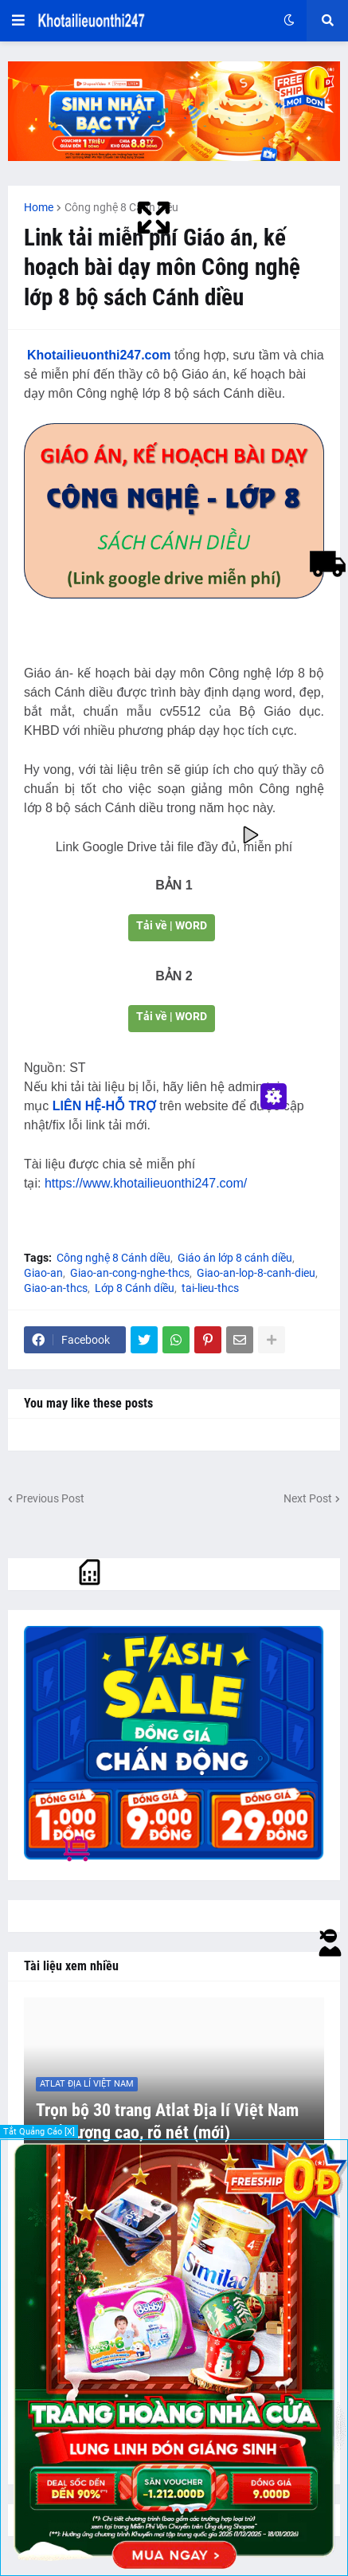 The width and height of the screenshot is (348, 2576). I want to click on expand to fullscreen mode, so click(154, 218).